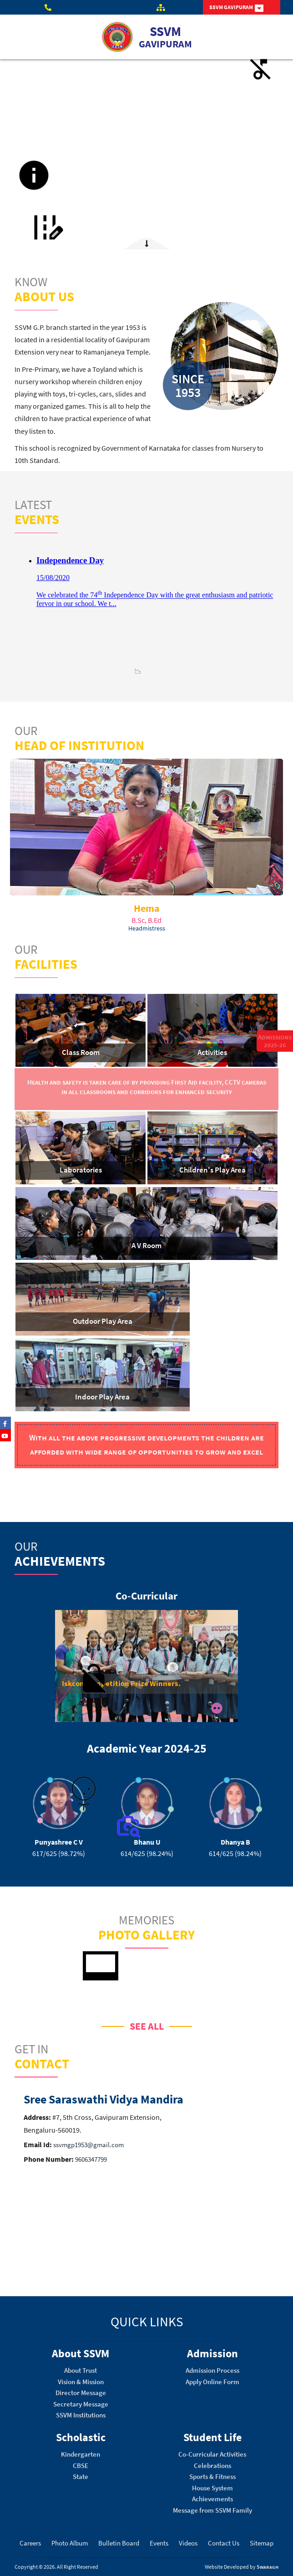 The width and height of the screenshot is (293, 2576). Describe the element at coordinates (217, 1708) in the screenshot. I see `open Flickr app` at that location.